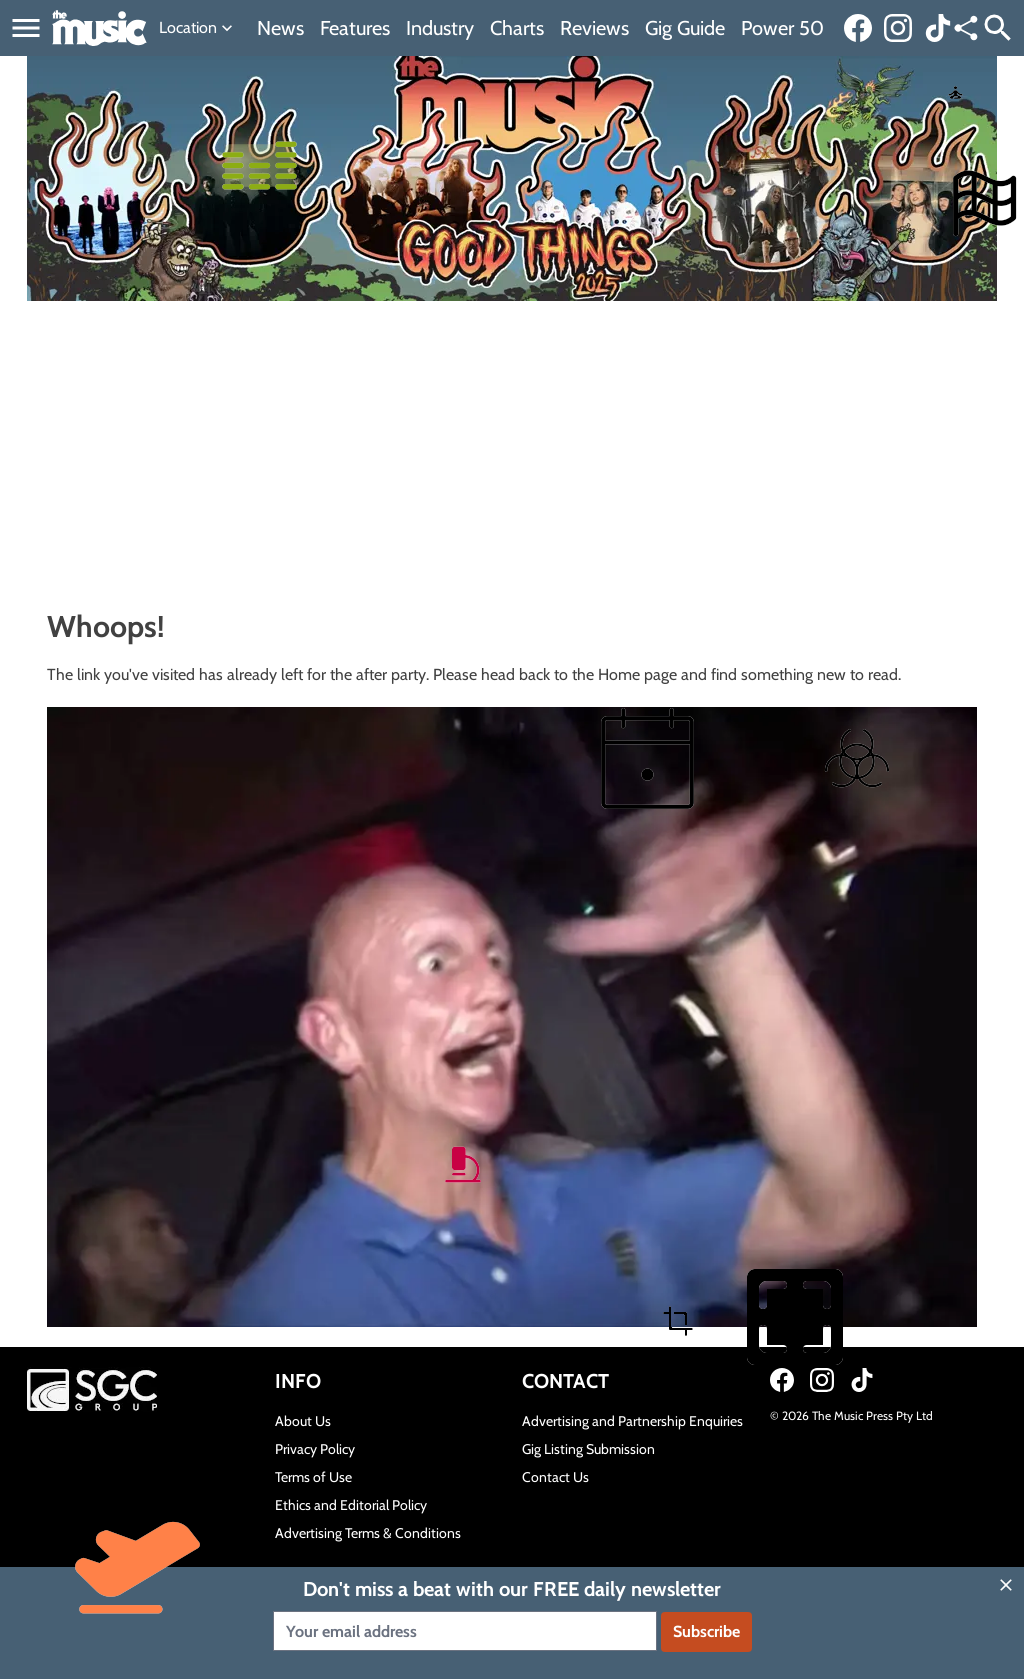 The image size is (1024, 1679). I want to click on access research or laboratory tools, so click(463, 1166).